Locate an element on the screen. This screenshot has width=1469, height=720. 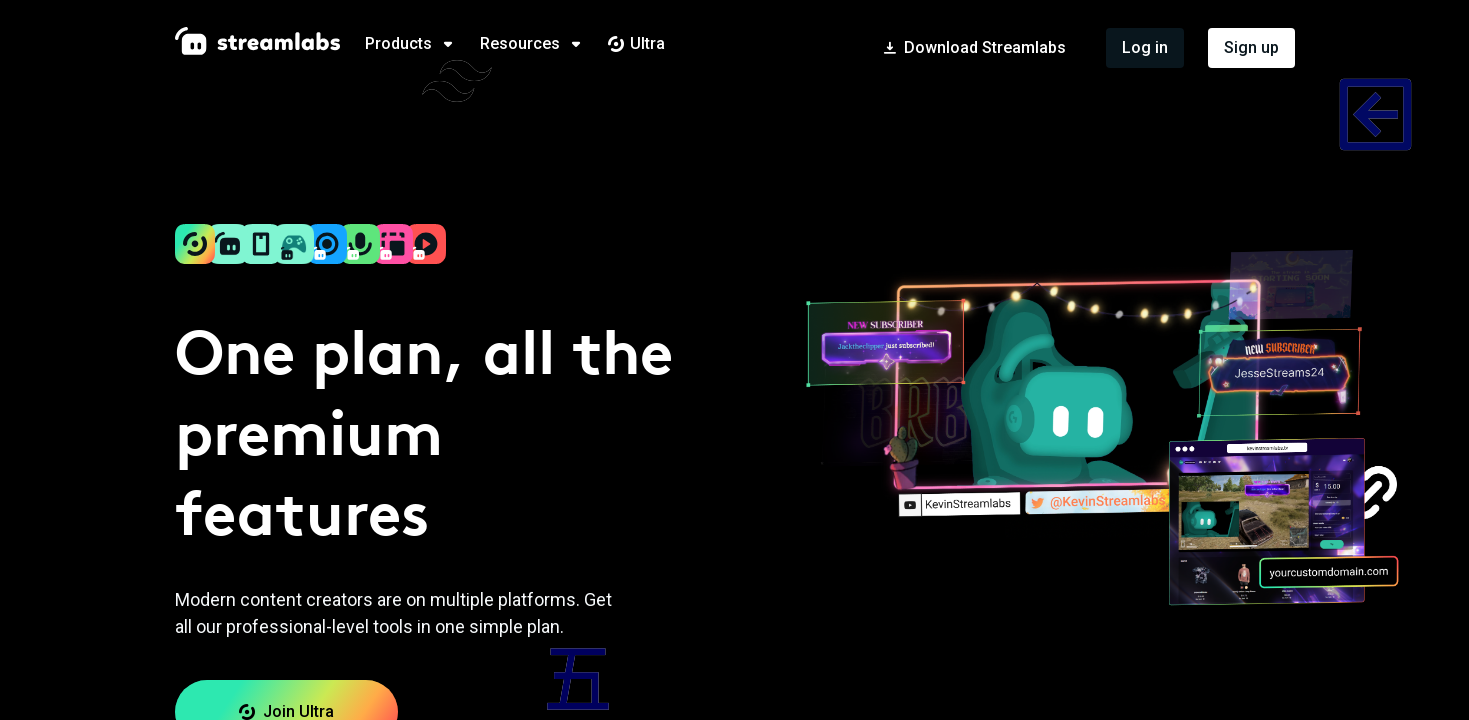
go back to the previous screen is located at coordinates (1375, 114).